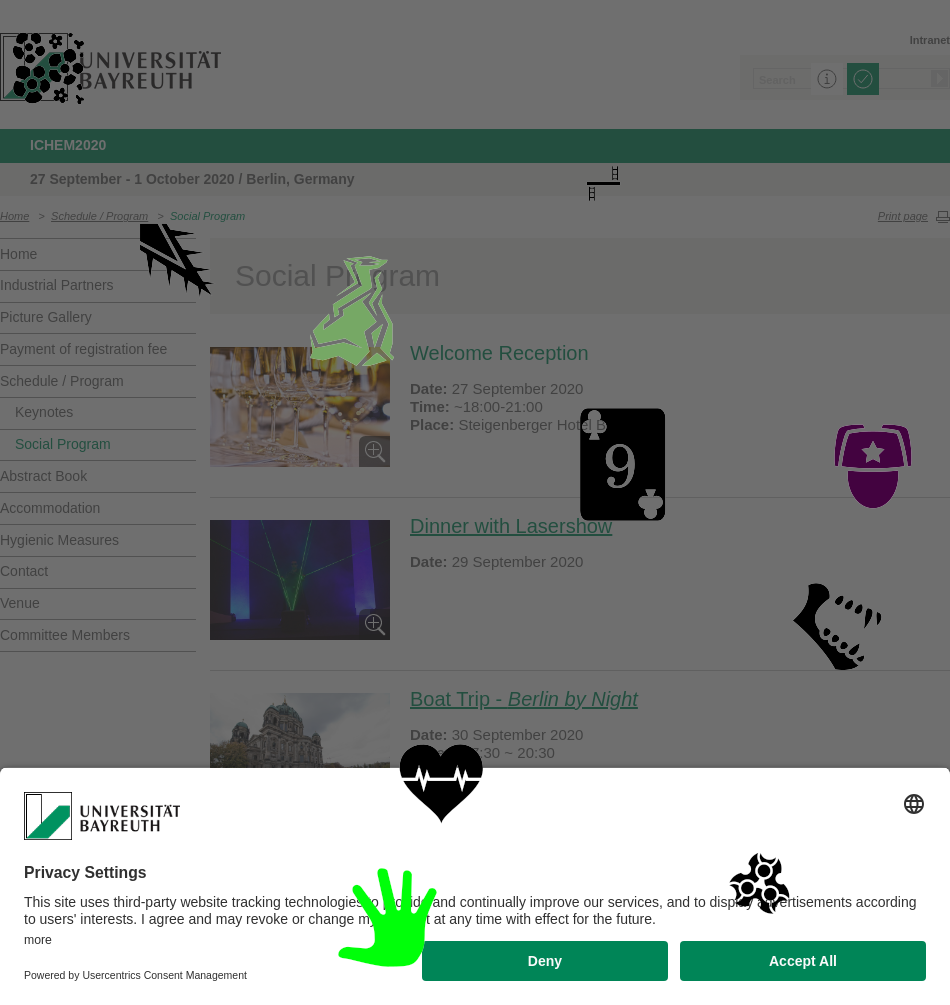  Describe the element at coordinates (759, 883) in the screenshot. I see `a throwing star or shuriken weapon in a game inventory` at that location.